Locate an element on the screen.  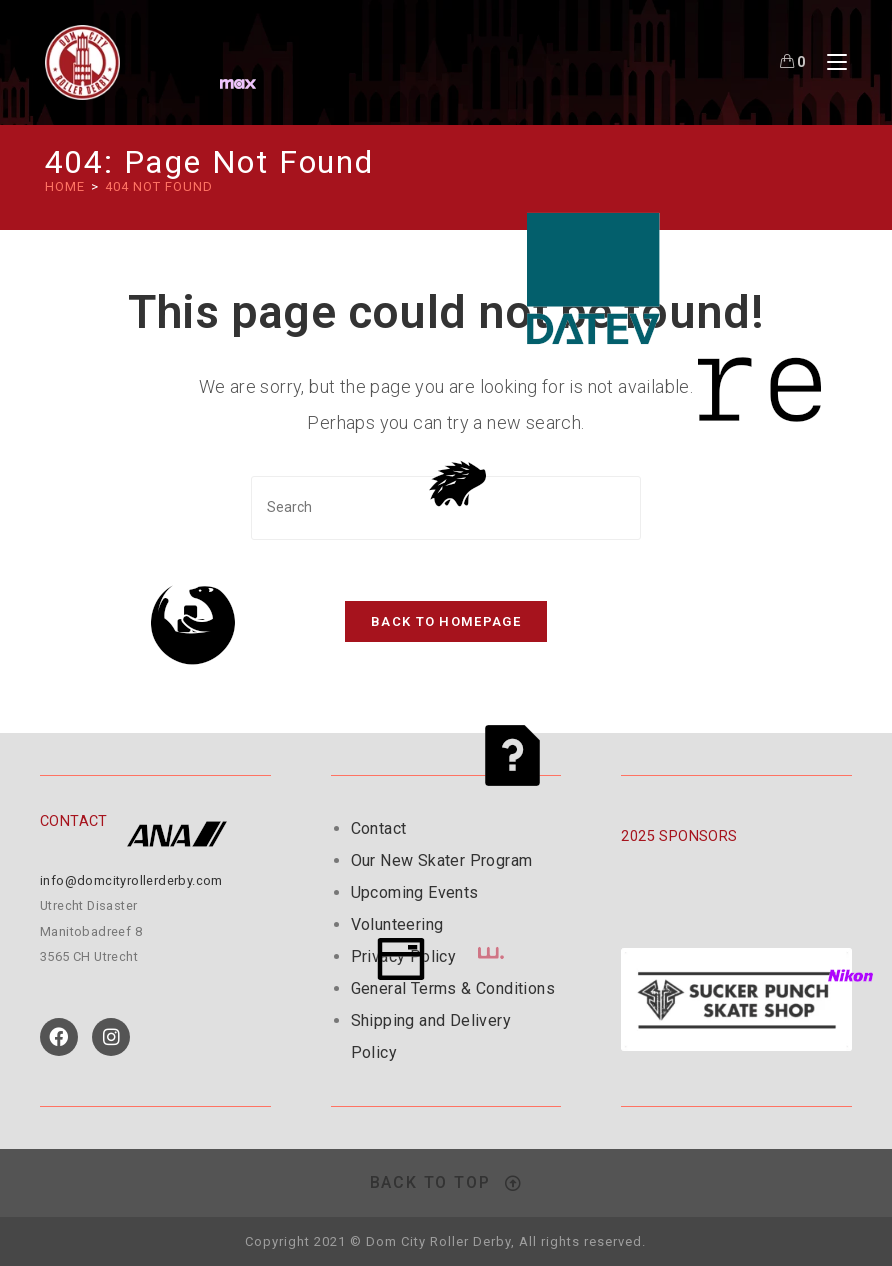
remark markdown processor logo is located at coordinates (759, 389).